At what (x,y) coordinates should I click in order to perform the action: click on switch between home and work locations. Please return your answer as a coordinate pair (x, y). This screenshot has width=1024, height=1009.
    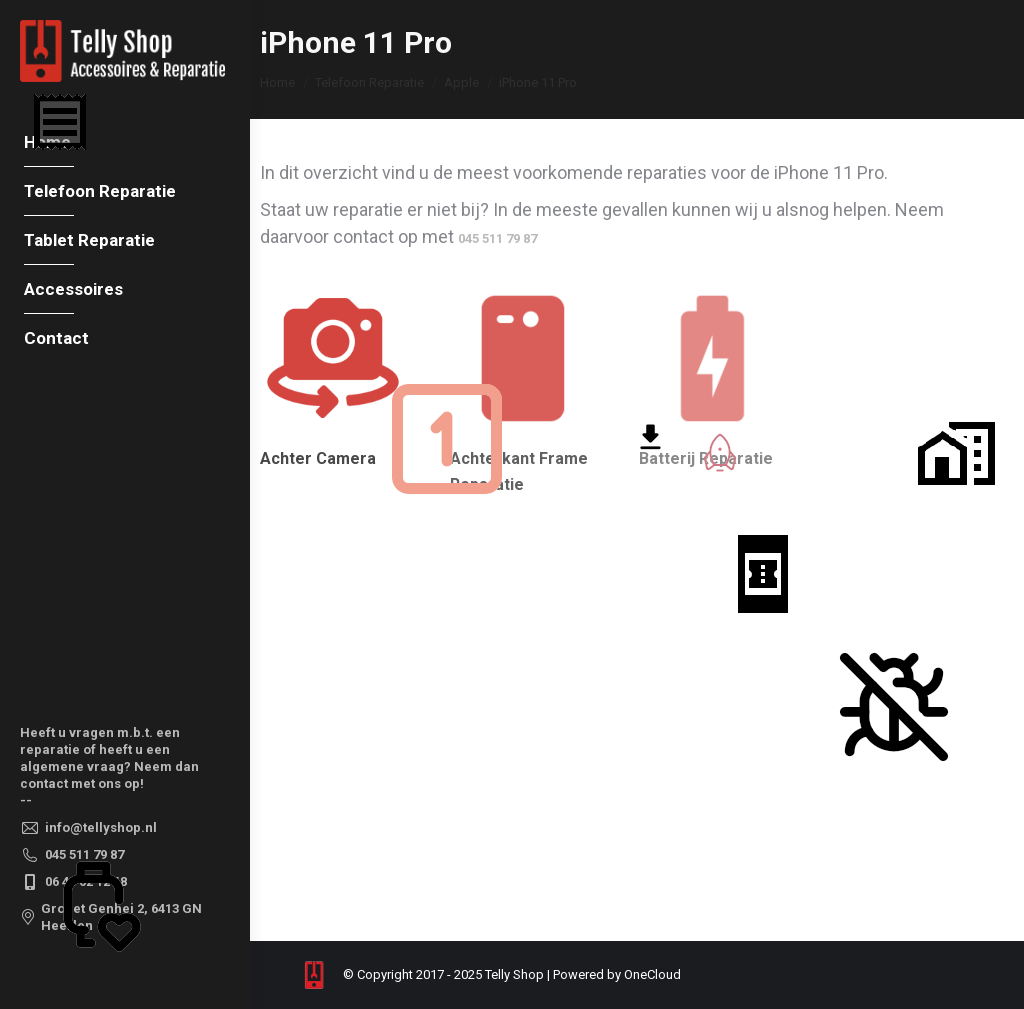
    Looking at the image, I should click on (956, 453).